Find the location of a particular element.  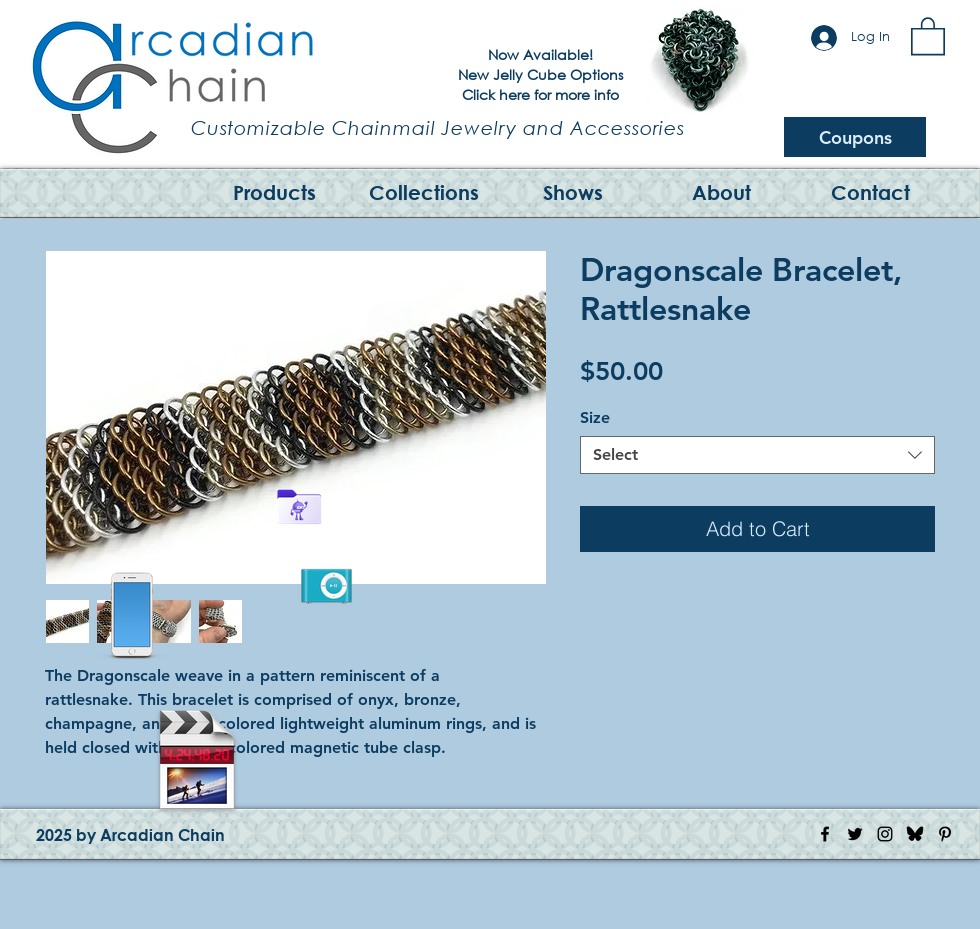

open the maui framework project folder is located at coordinates (299, 508).